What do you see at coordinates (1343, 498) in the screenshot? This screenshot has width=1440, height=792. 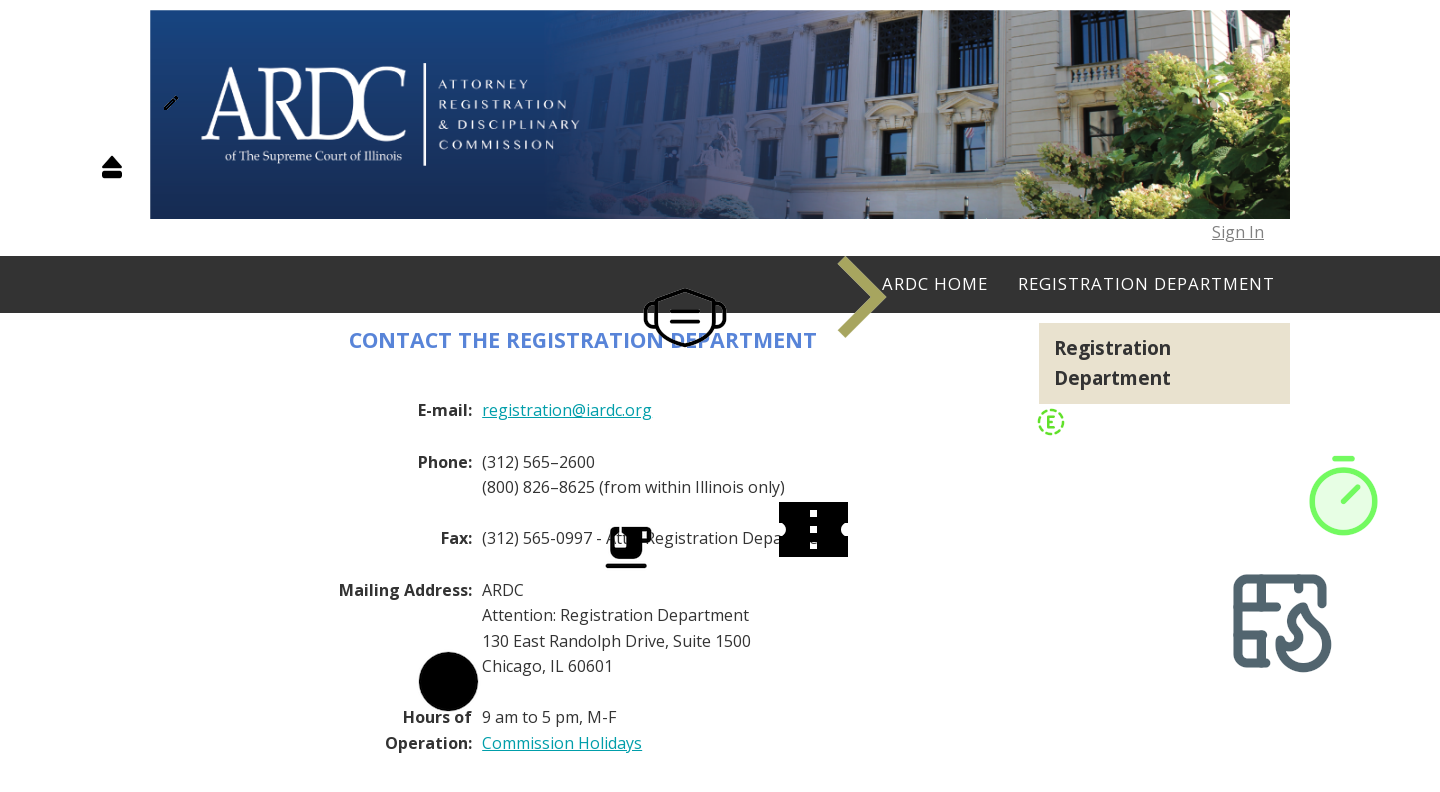 I see `set a countdown timer` at bounding box center [1343, 498].